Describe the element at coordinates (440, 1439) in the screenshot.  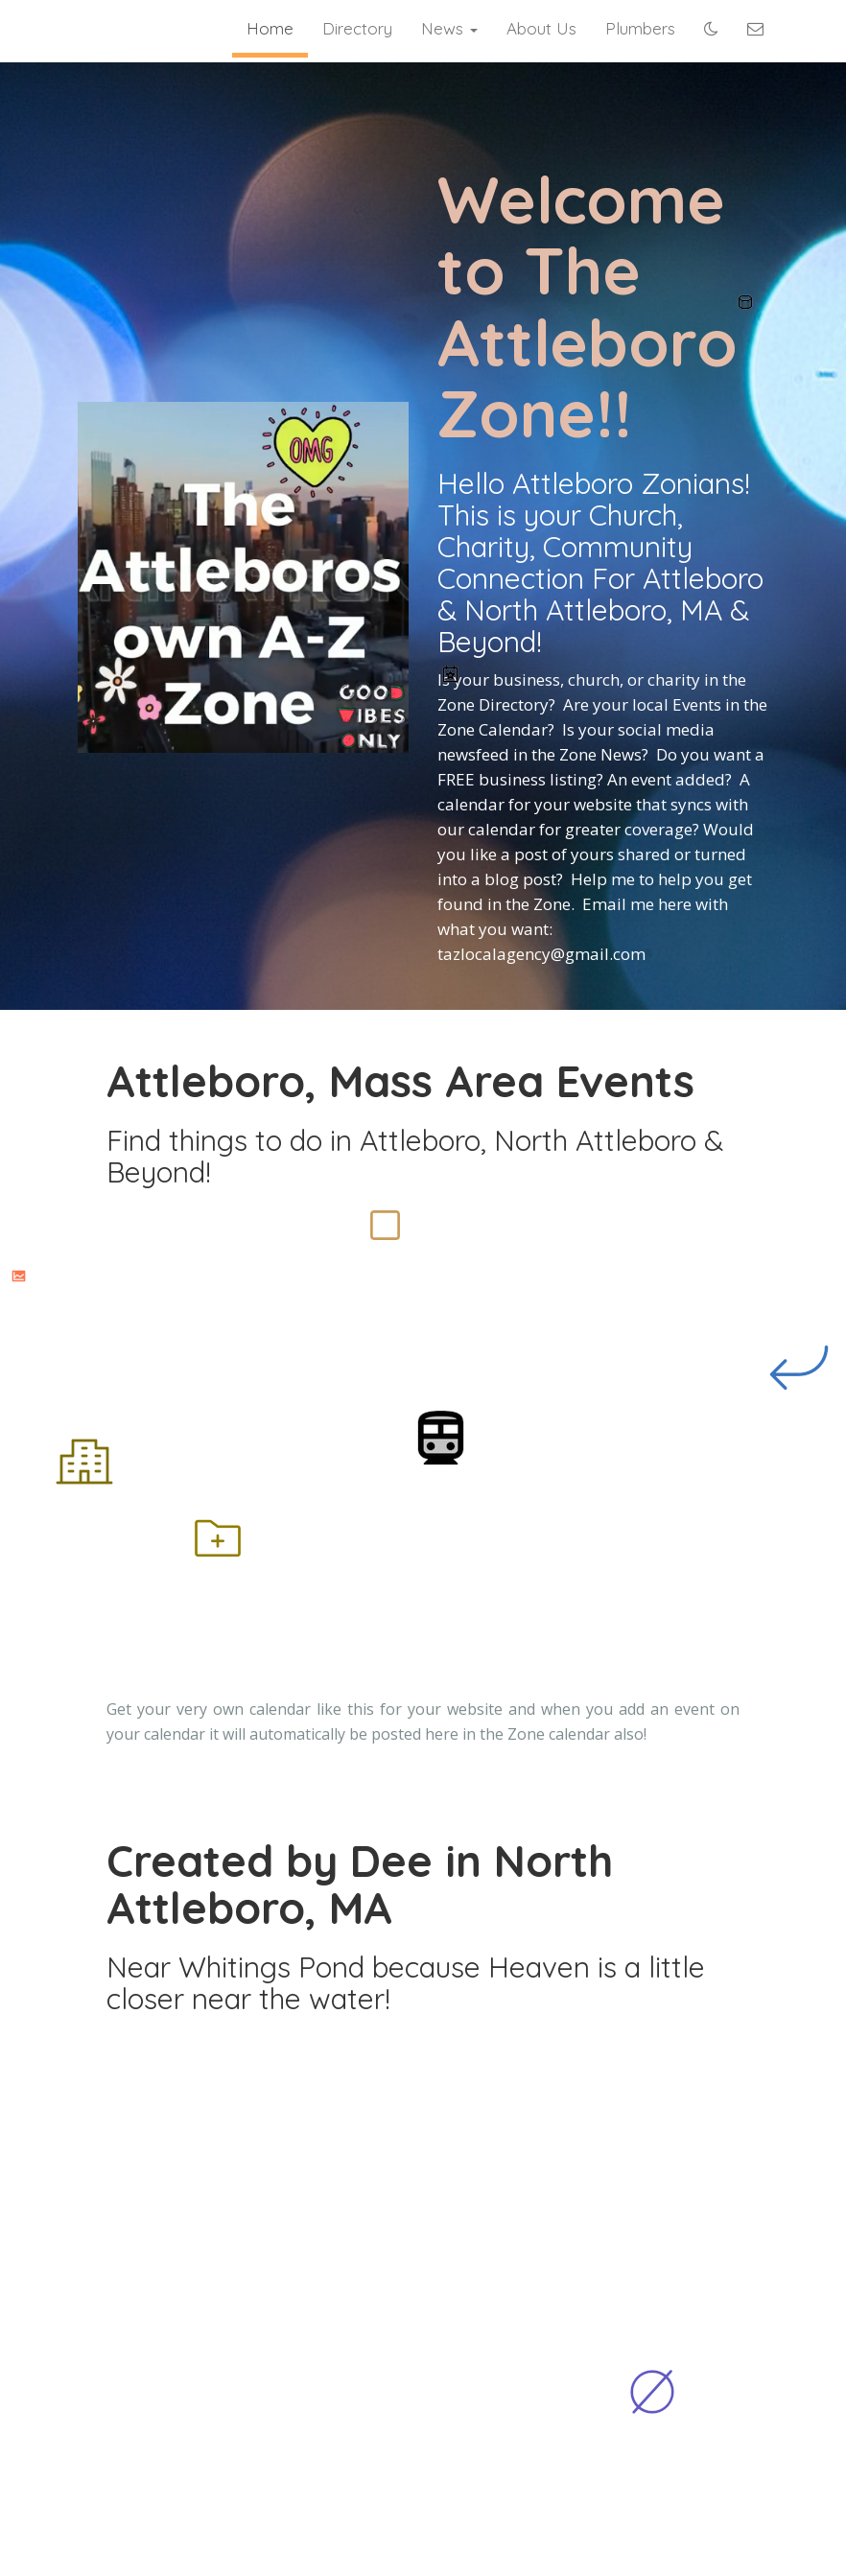
I see `get public transit directions` at that location.